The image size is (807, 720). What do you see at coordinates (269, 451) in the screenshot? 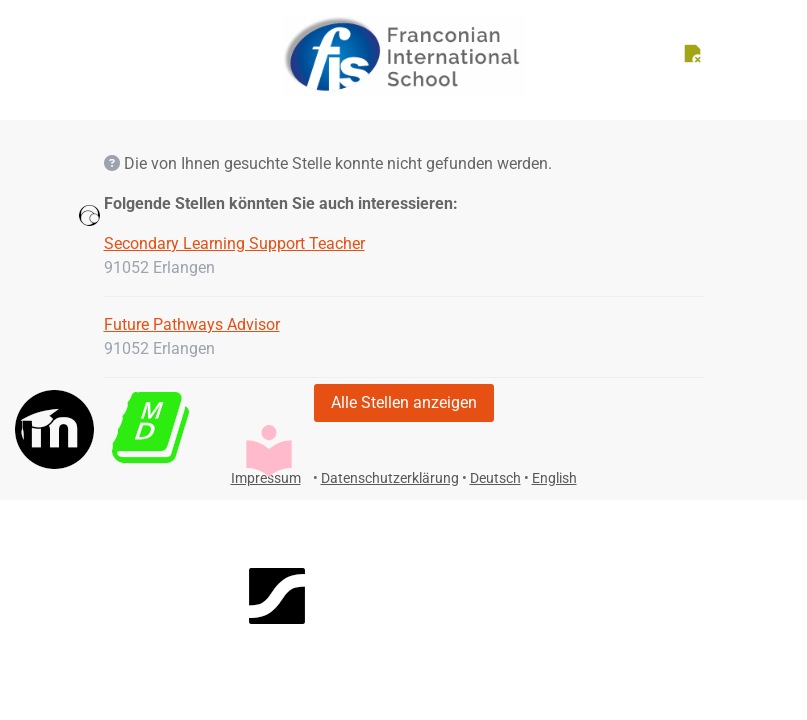
I see `electron-builder logo` at bounding box center [269, 451].